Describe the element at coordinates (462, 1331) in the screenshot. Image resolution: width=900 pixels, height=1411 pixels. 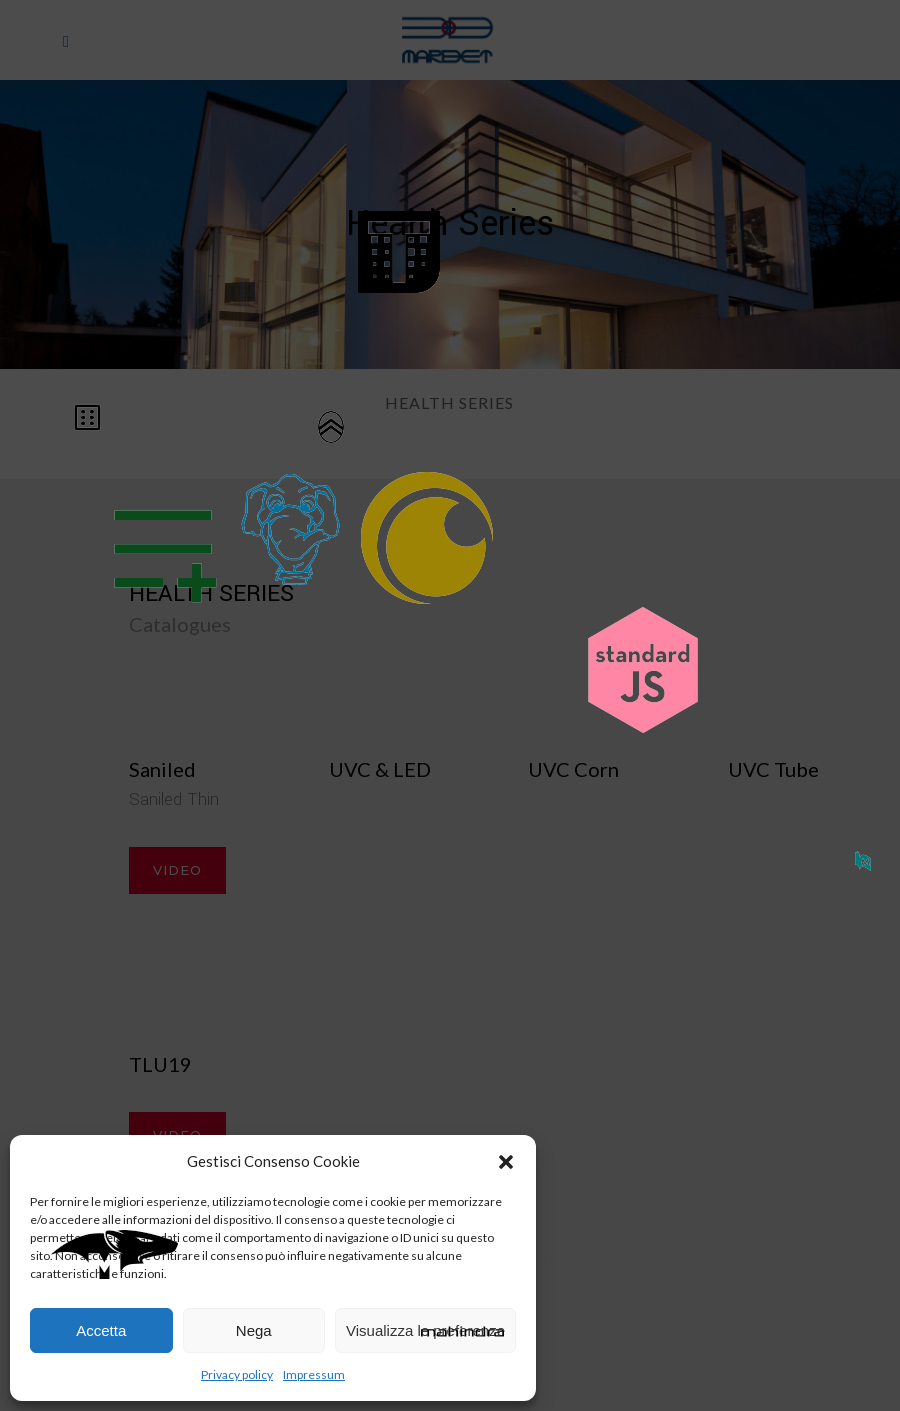
I see `Mahindra company logo` at that location.